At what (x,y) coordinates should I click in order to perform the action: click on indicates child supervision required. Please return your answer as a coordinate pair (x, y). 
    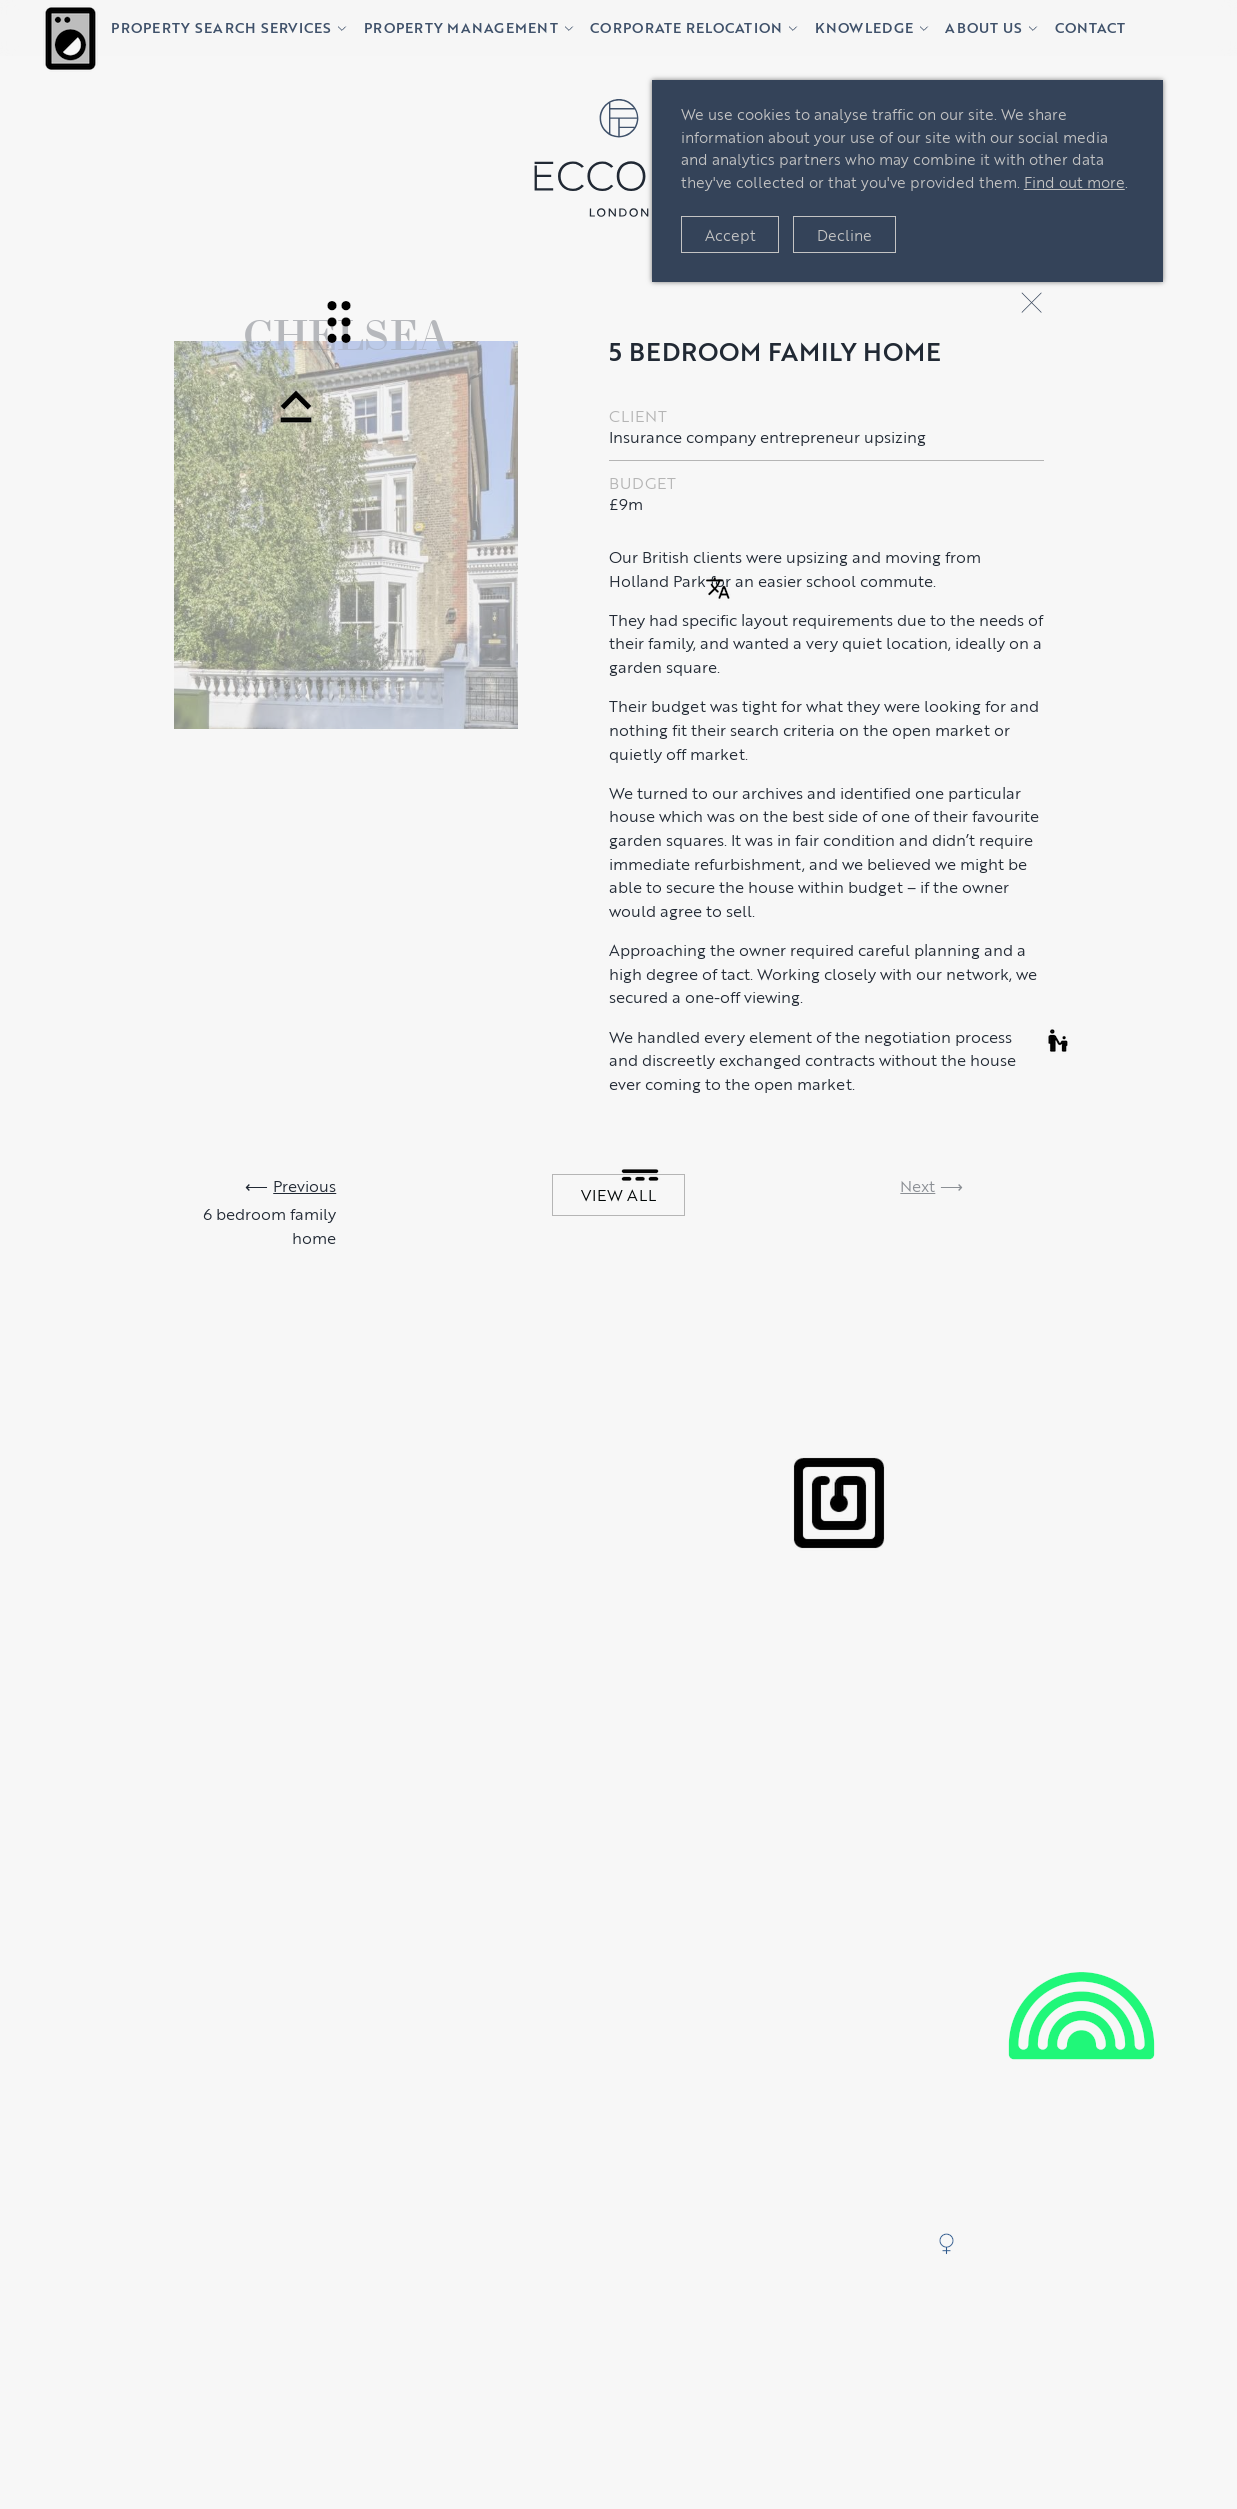
    Looking at the image, I should click on (1058, 1040).